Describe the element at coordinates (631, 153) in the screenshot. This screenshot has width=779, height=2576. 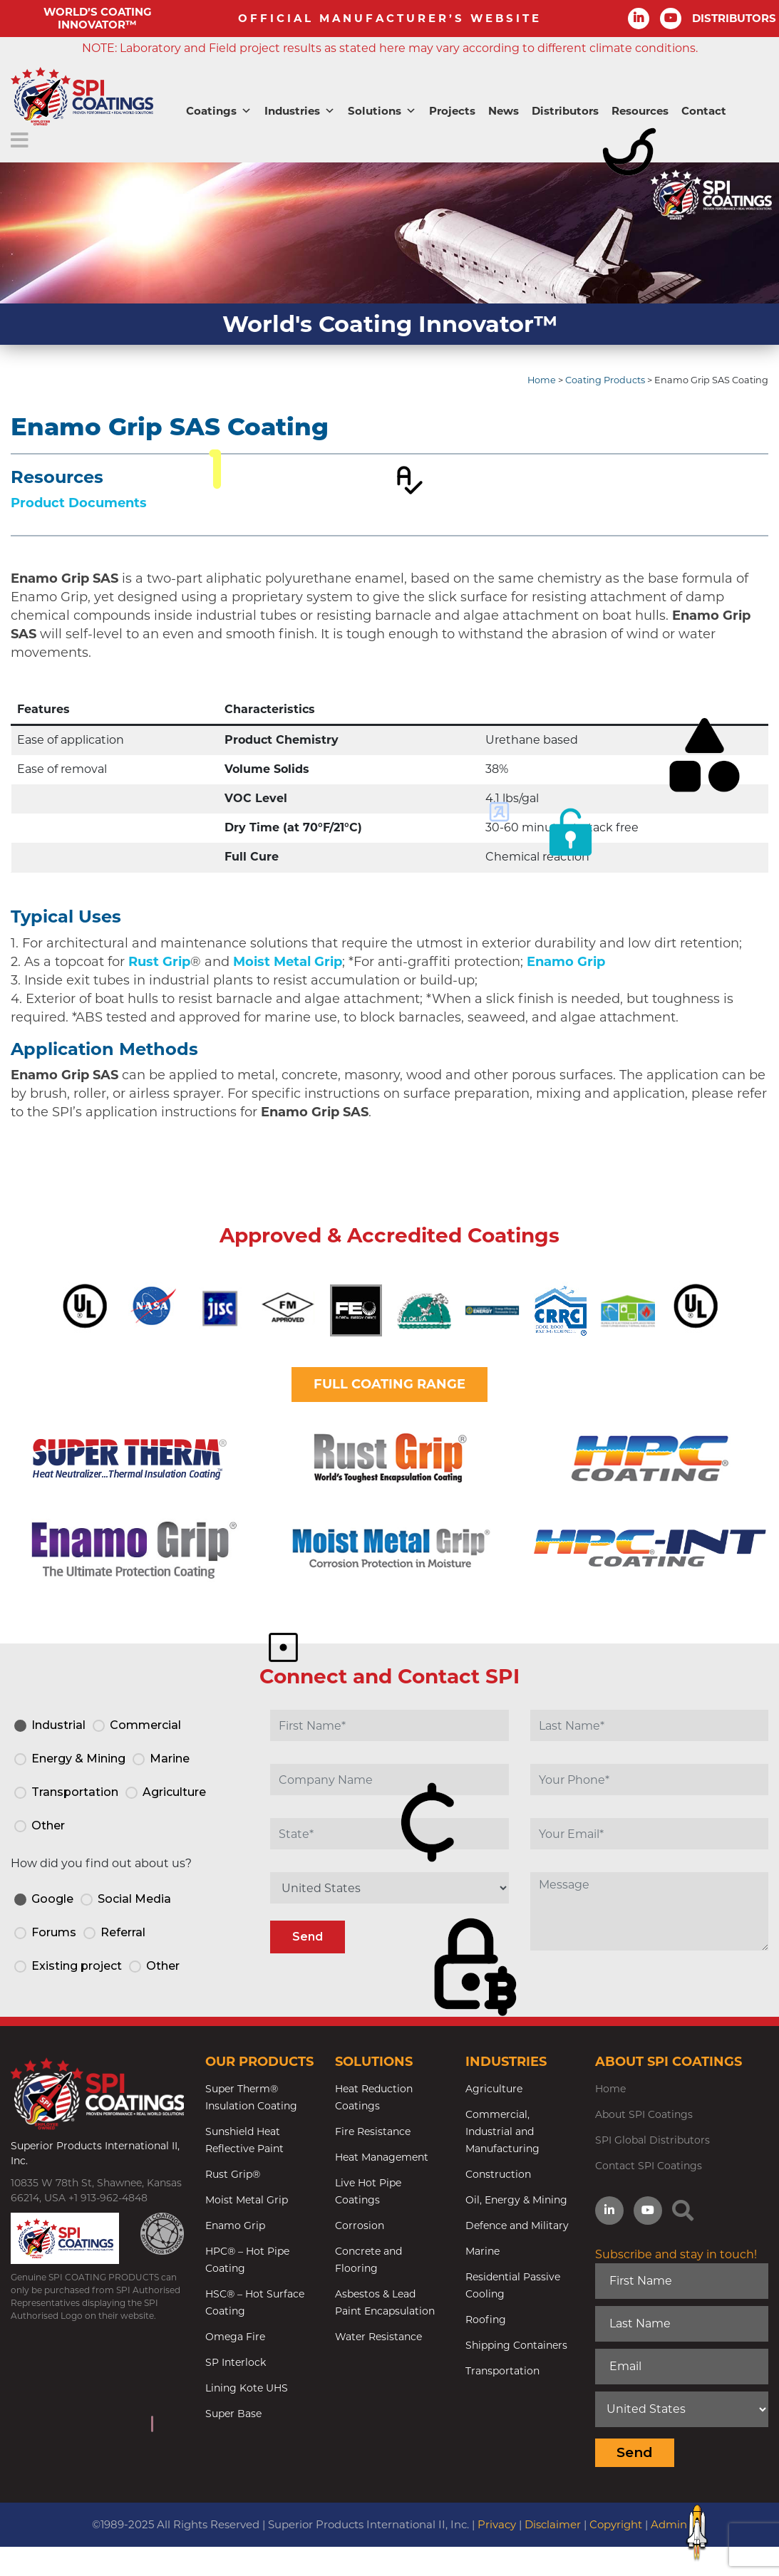
I see `indicates spicy food or heat level` at that location.